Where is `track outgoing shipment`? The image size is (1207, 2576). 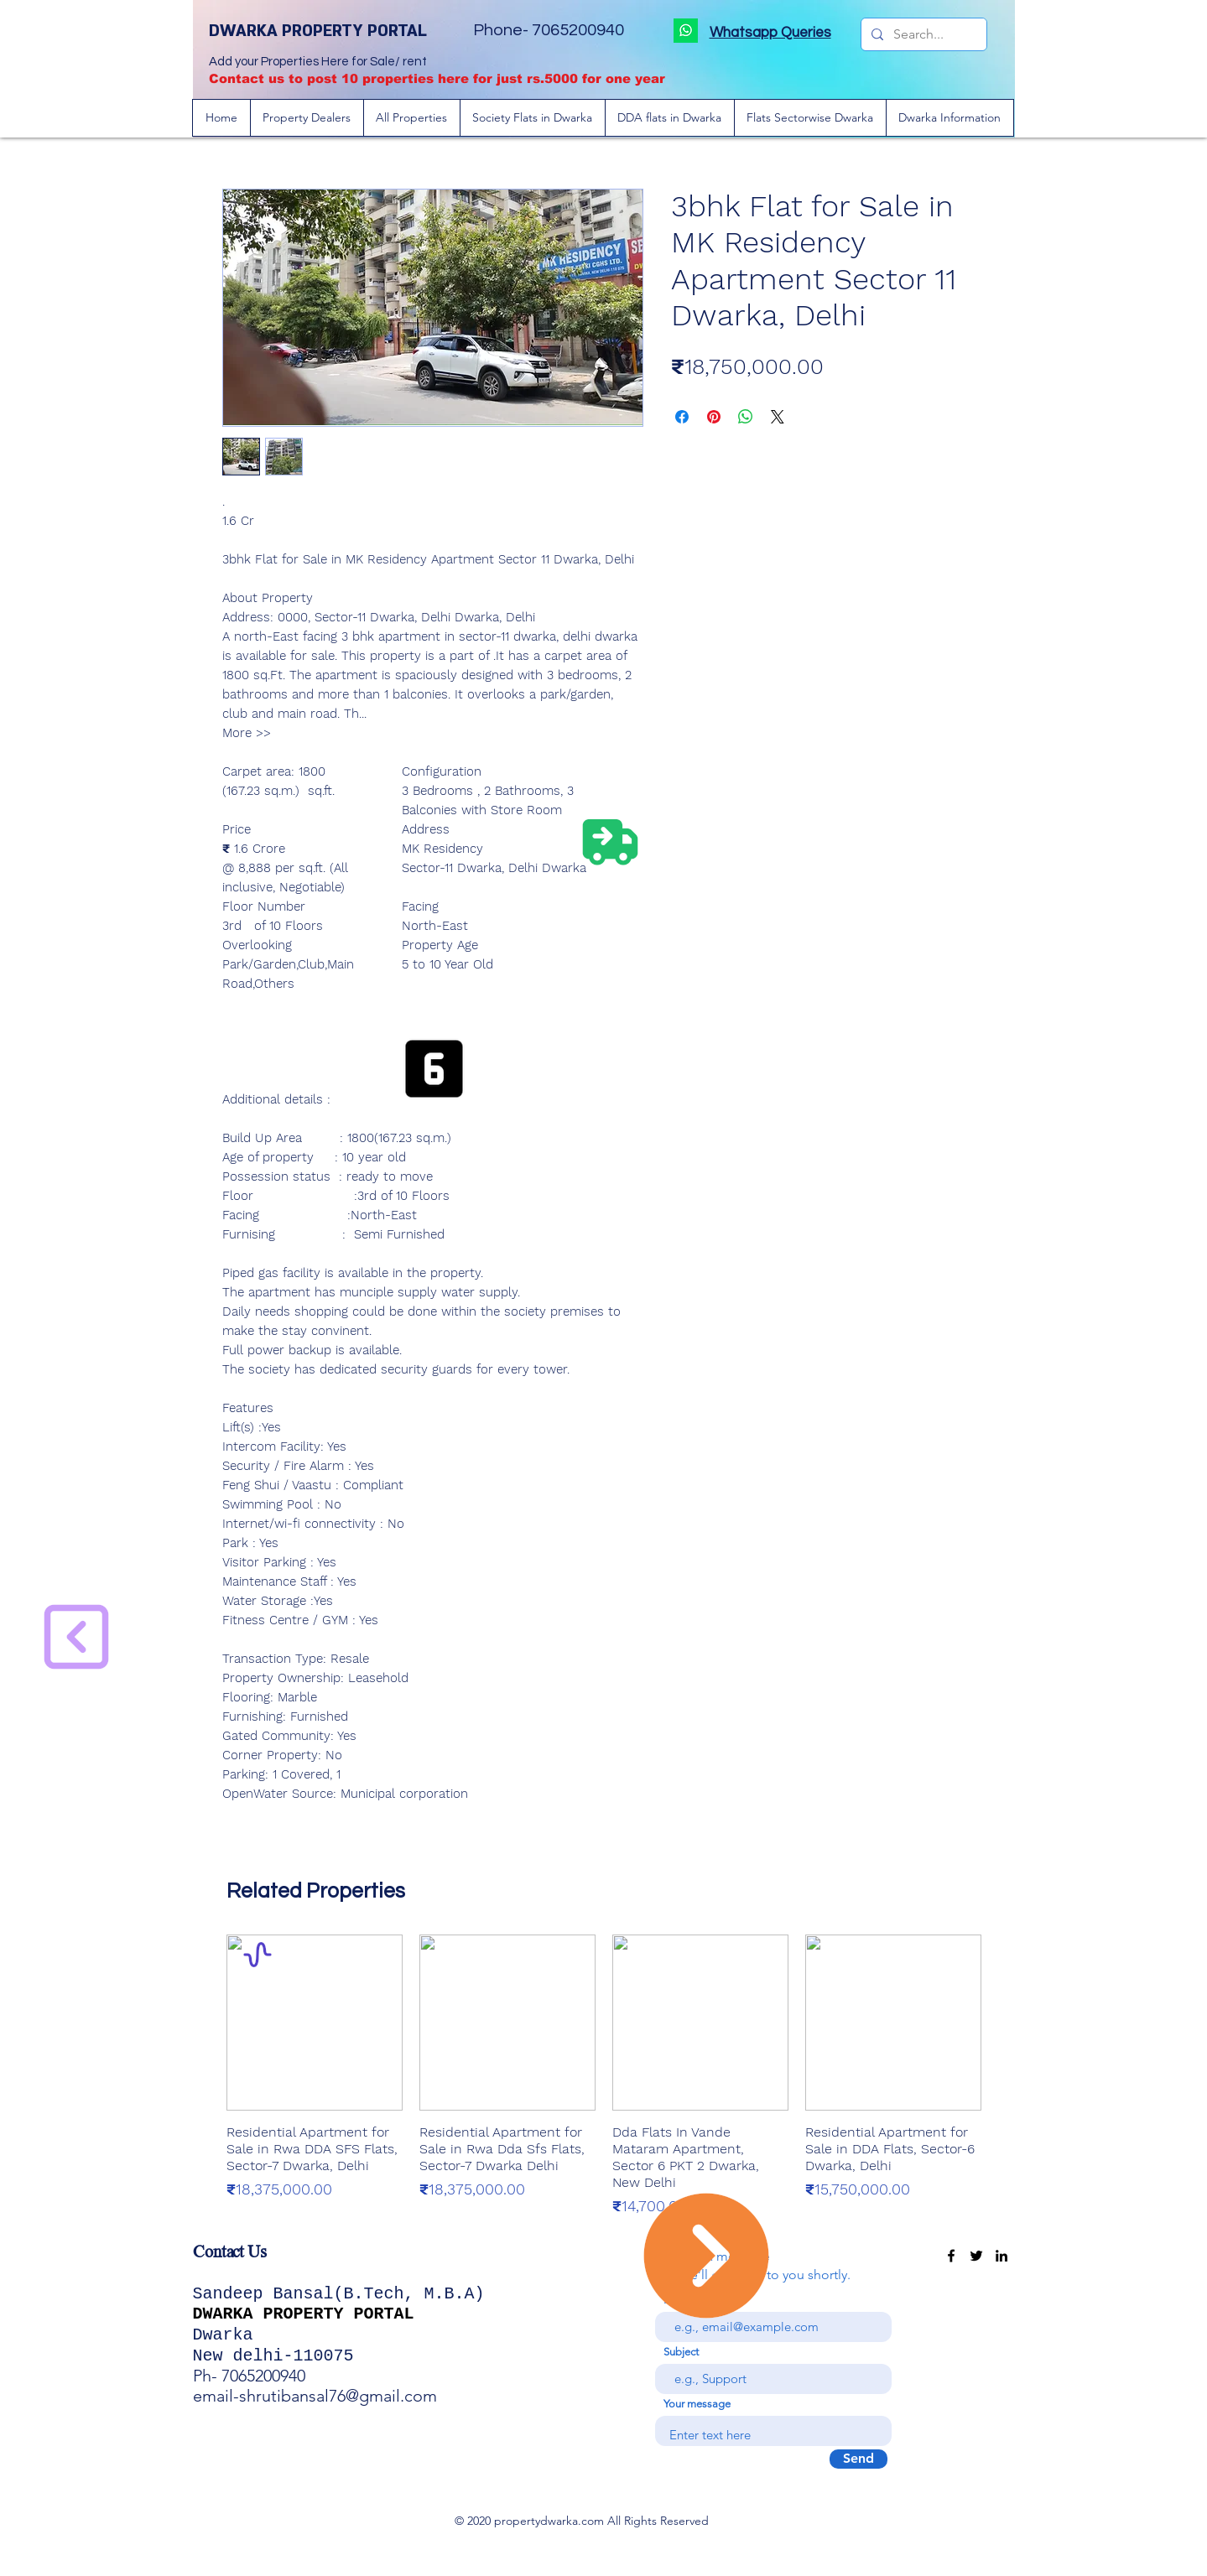 track outgoing shipment is located at coordinates (610, 840).